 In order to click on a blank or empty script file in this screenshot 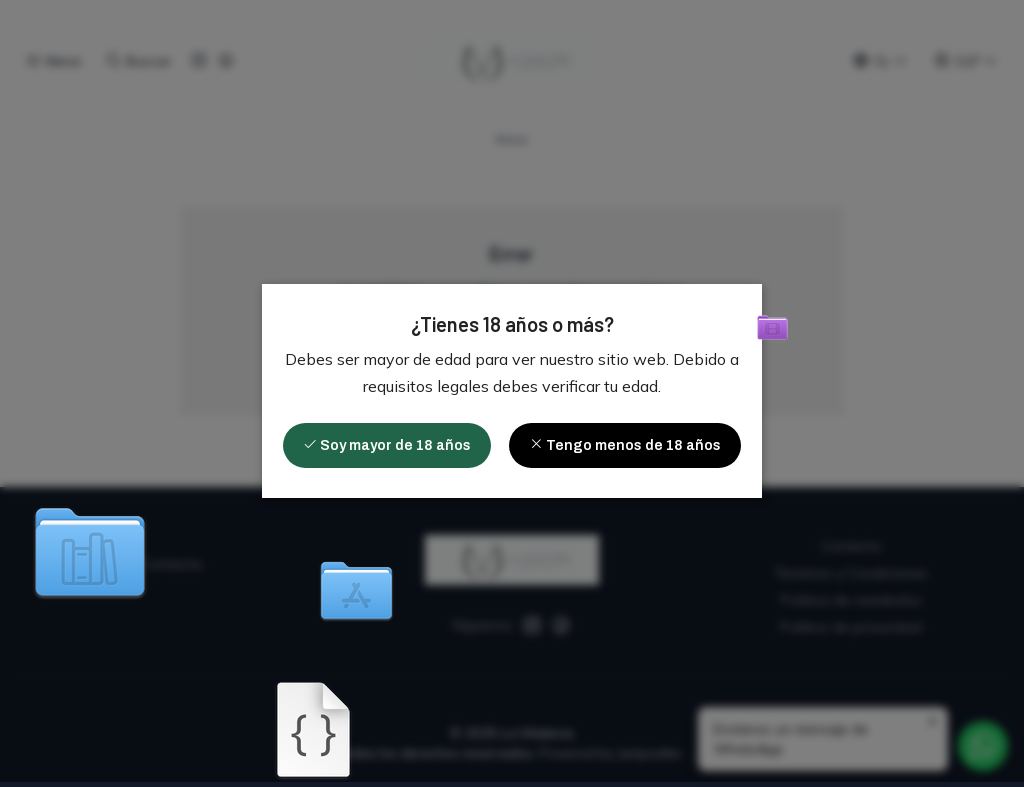, I will do `click(313, 731)`.